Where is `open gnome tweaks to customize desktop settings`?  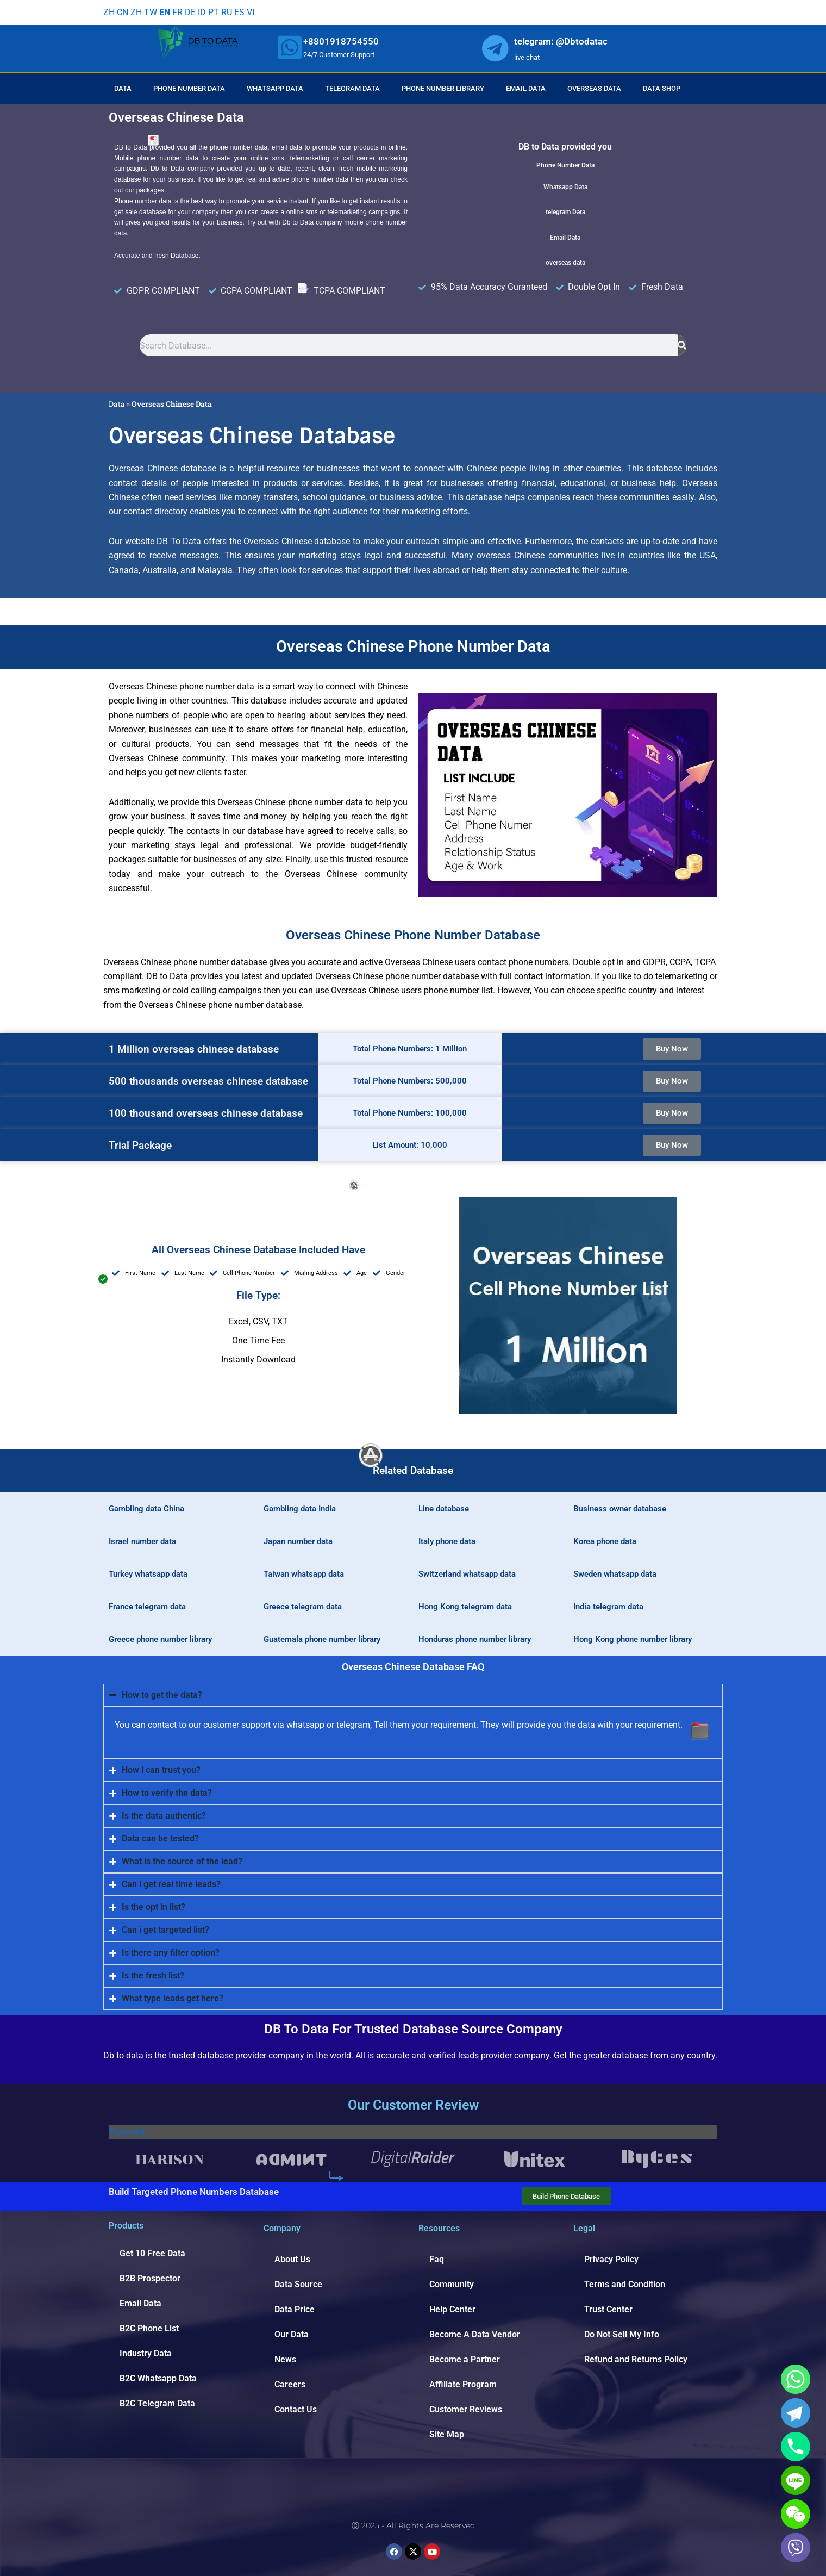
open gnome tweaks to customize desktop settings is located at coordinates (153, 140).